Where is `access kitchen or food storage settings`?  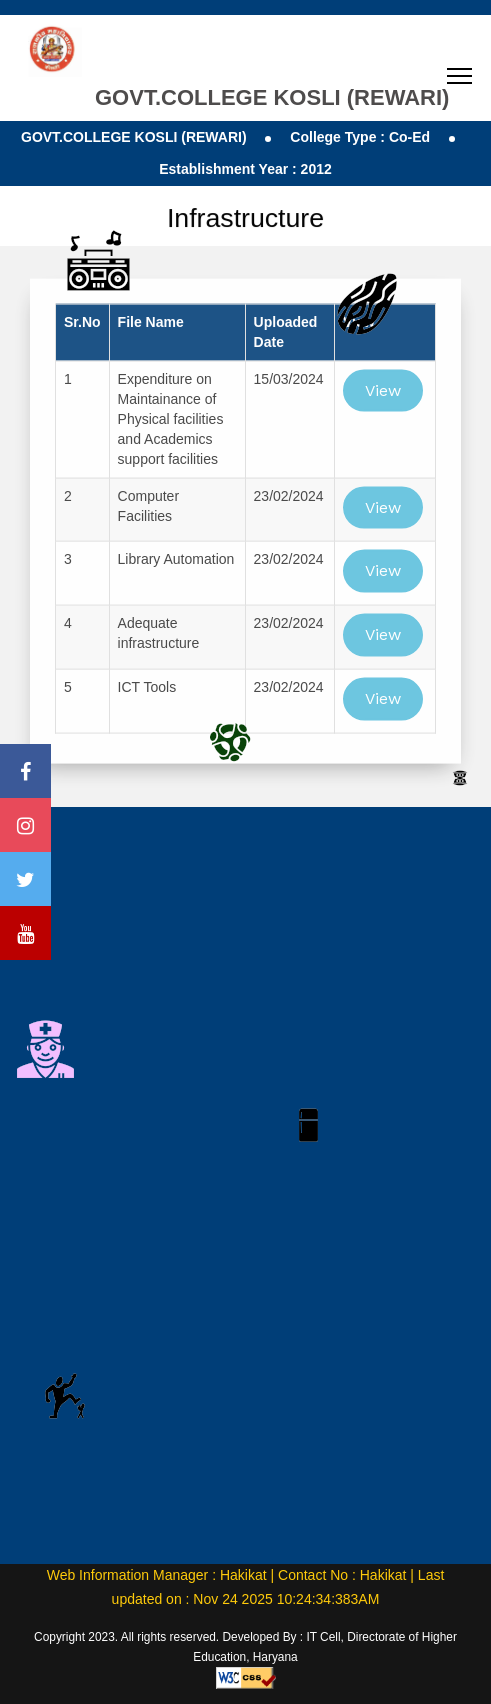 access kitchen or food storage settings is located at coordinates (308, 1124).